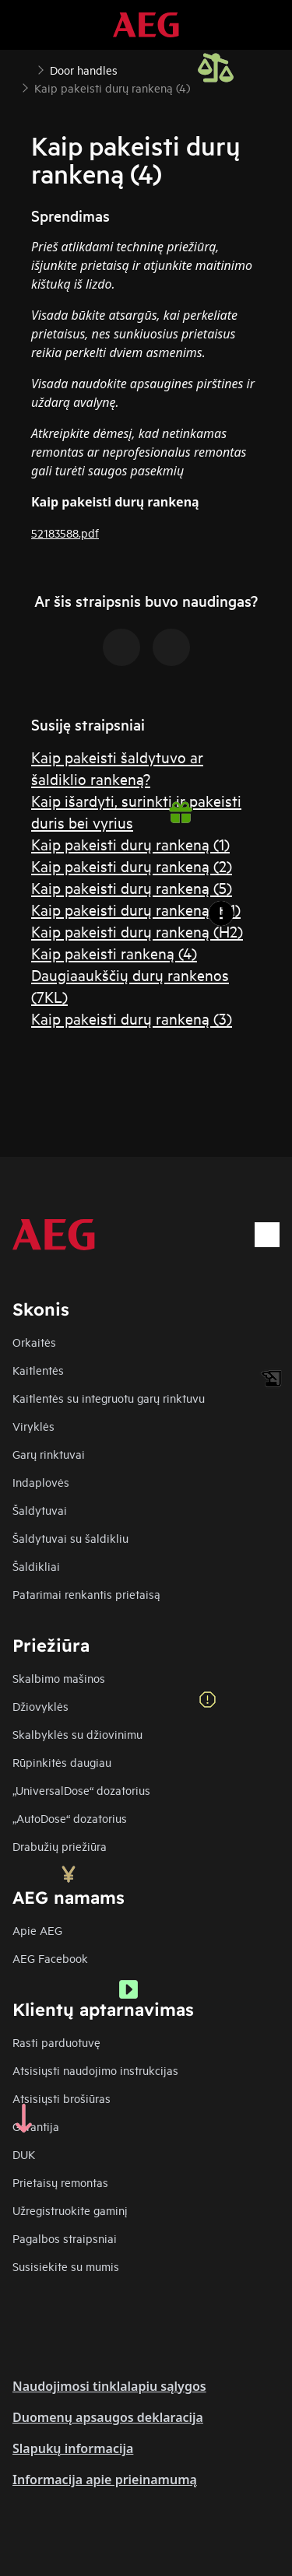 The image size is (292, 2576). What do you see at coordinates (23, 2118) in the screenshot?
I see `scroll down or view more content` at bounding box center [23, 2118].